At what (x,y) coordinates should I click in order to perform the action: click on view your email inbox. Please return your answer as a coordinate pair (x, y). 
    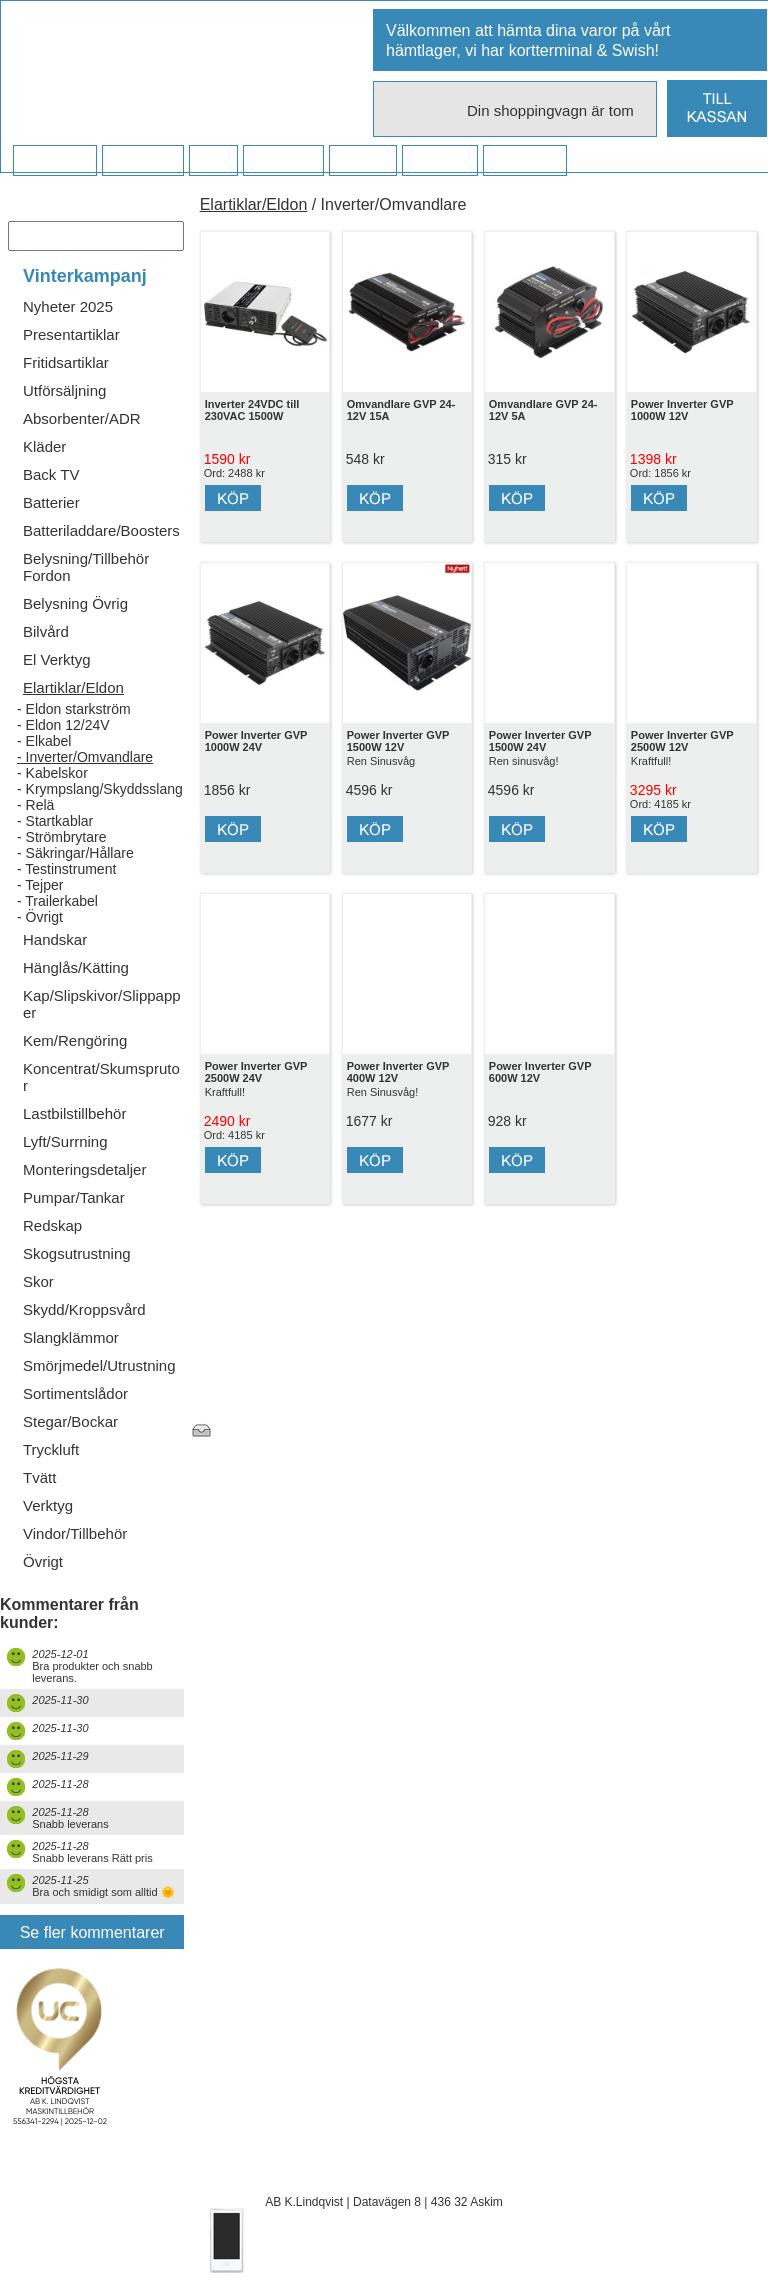
    Looking at the image, I should click on (201, 1430).